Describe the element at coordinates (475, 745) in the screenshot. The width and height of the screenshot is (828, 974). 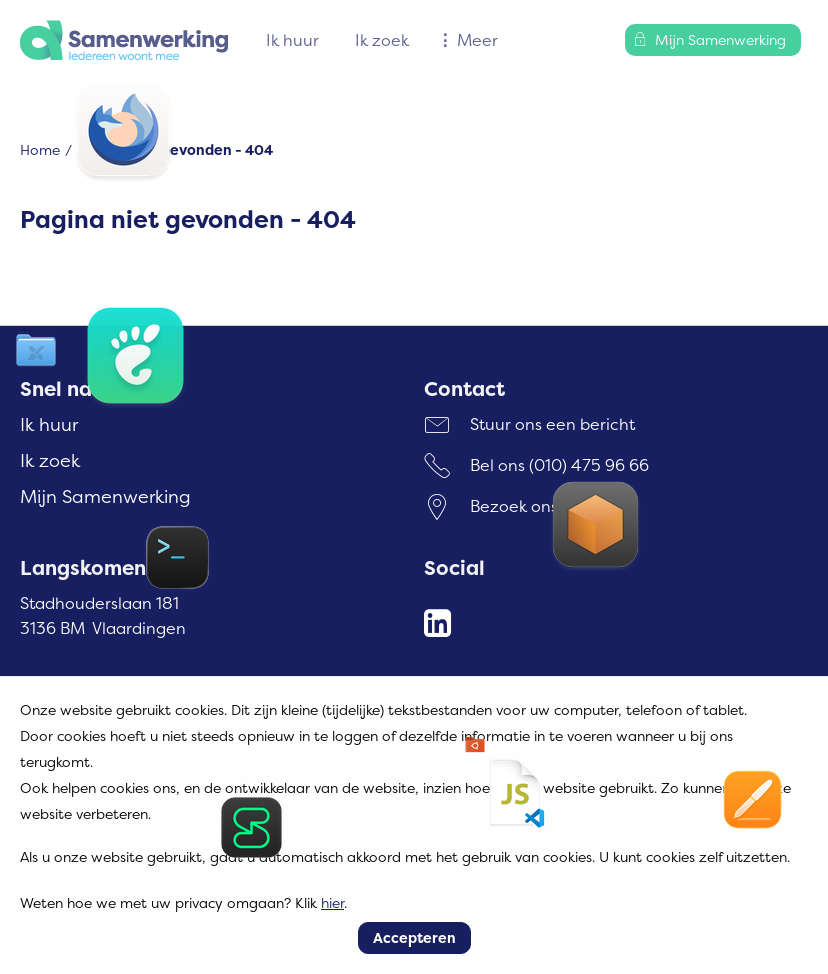
I see `open ubuntu system folder` at that location.